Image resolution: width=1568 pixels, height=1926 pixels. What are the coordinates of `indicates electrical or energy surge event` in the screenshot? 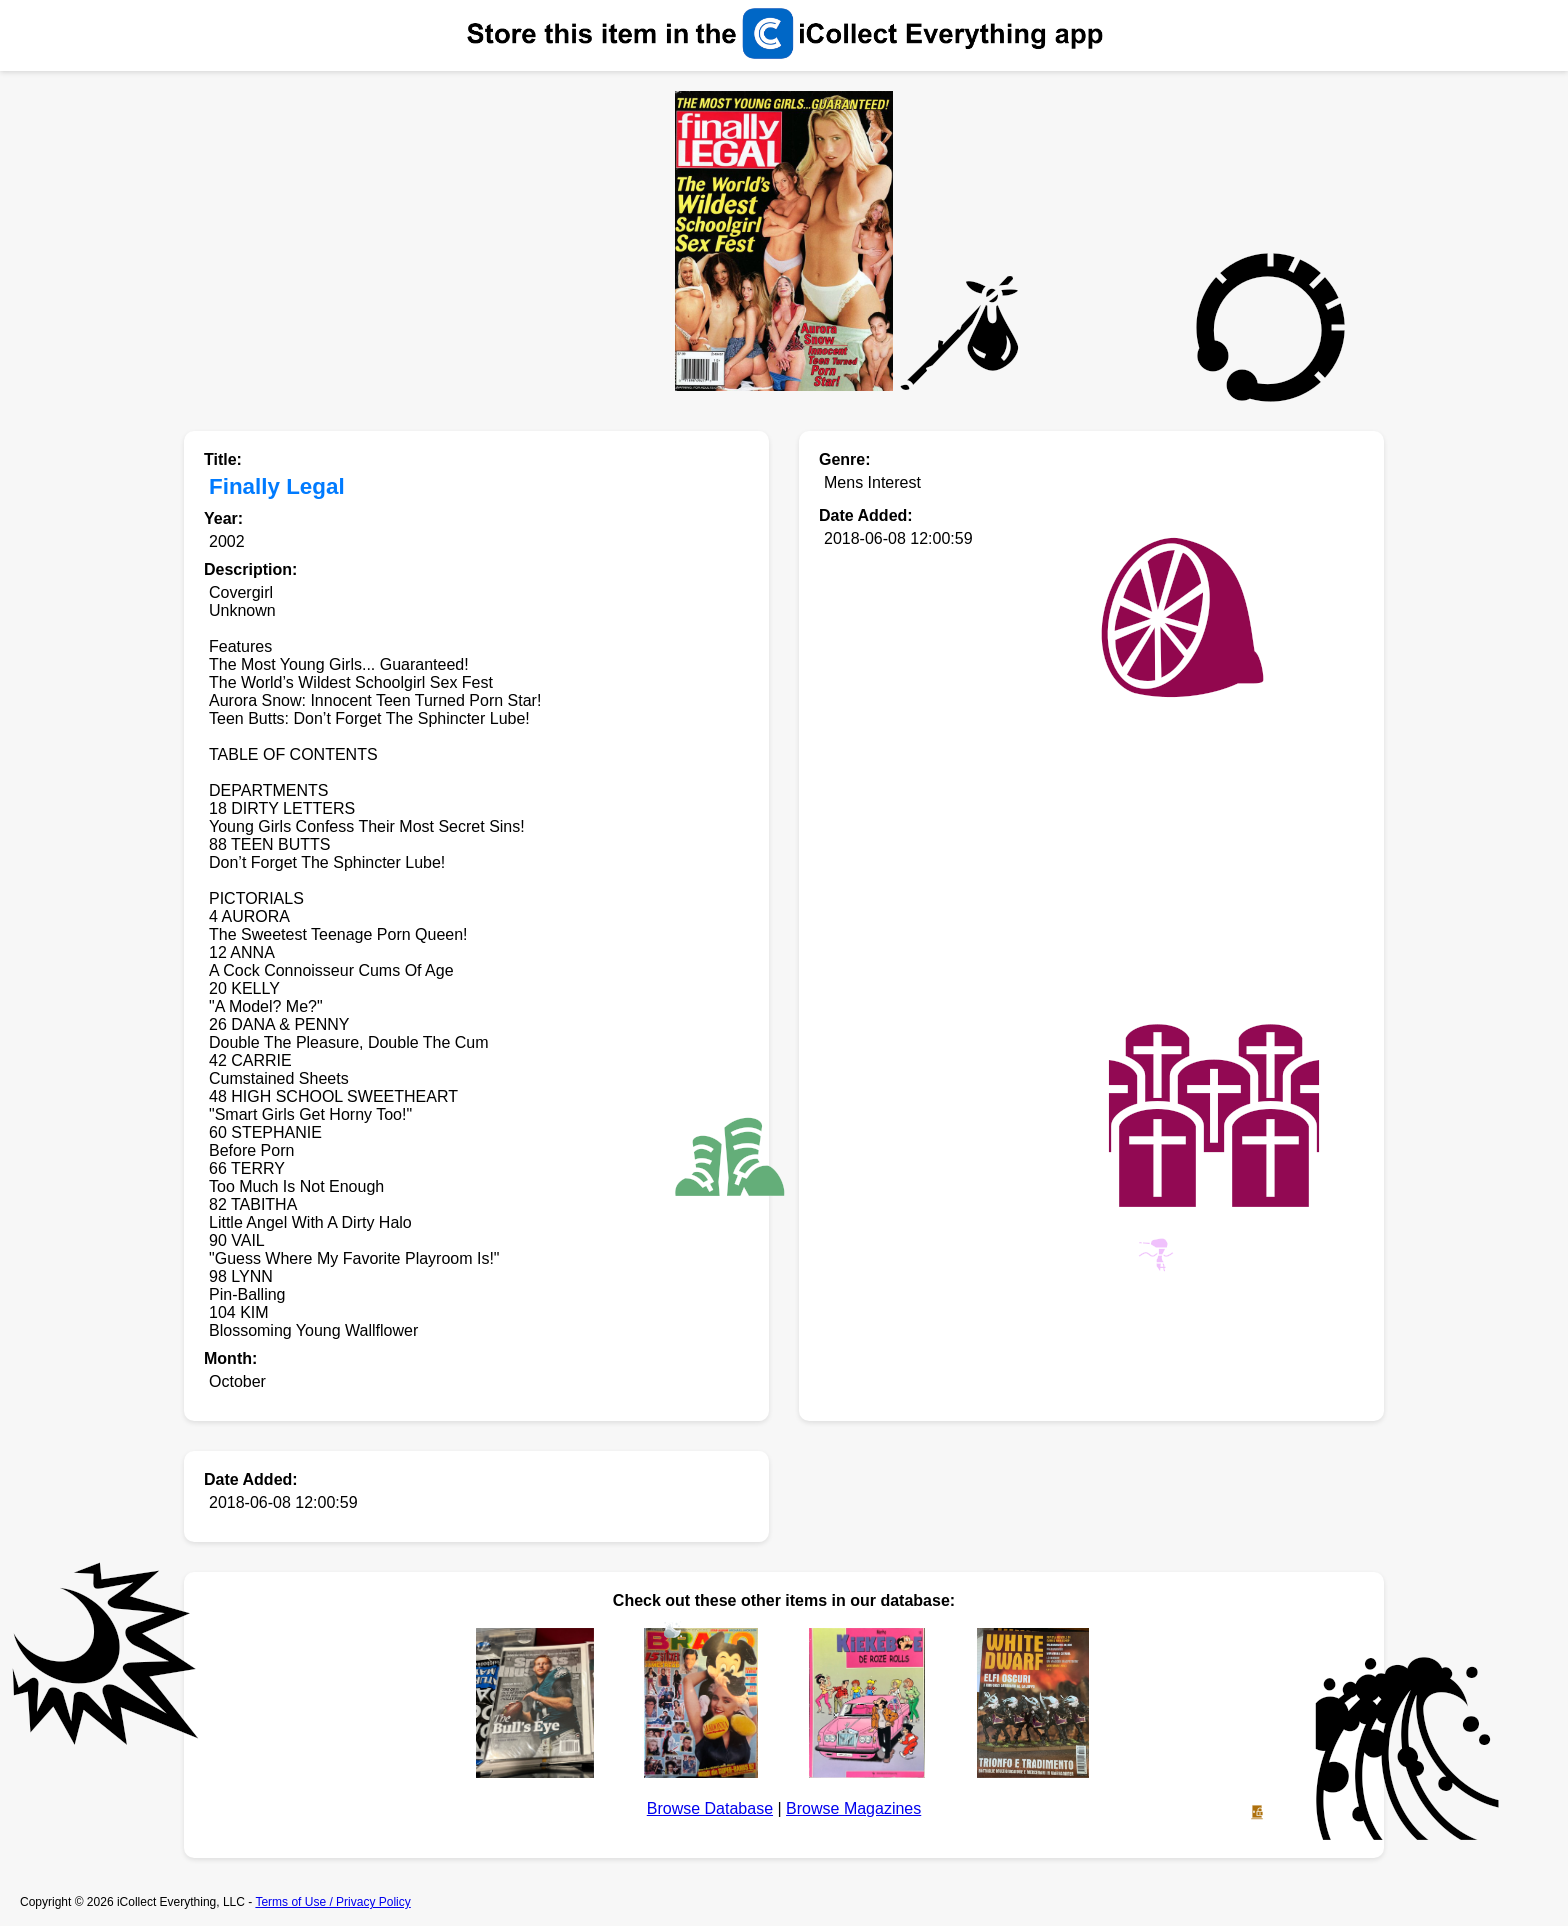 It's located at (106, 1652).